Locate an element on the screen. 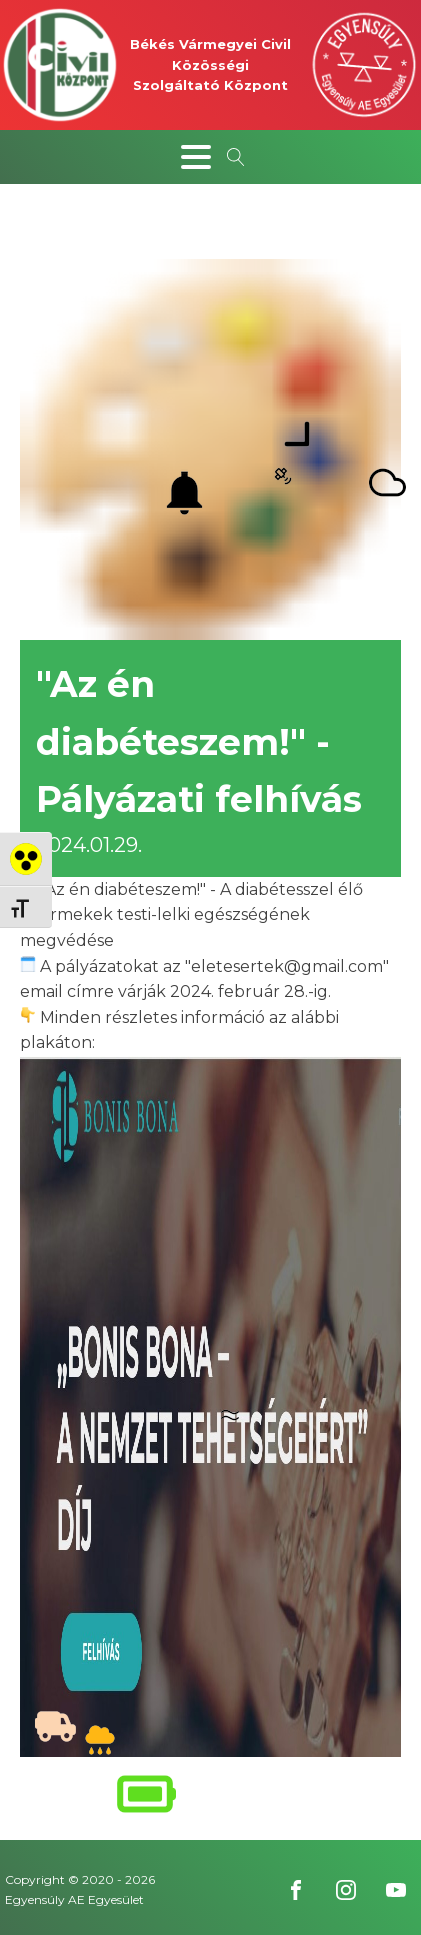 This screenshot has width=421, height=1935. view your notifications is located at coordinates (184, 492).